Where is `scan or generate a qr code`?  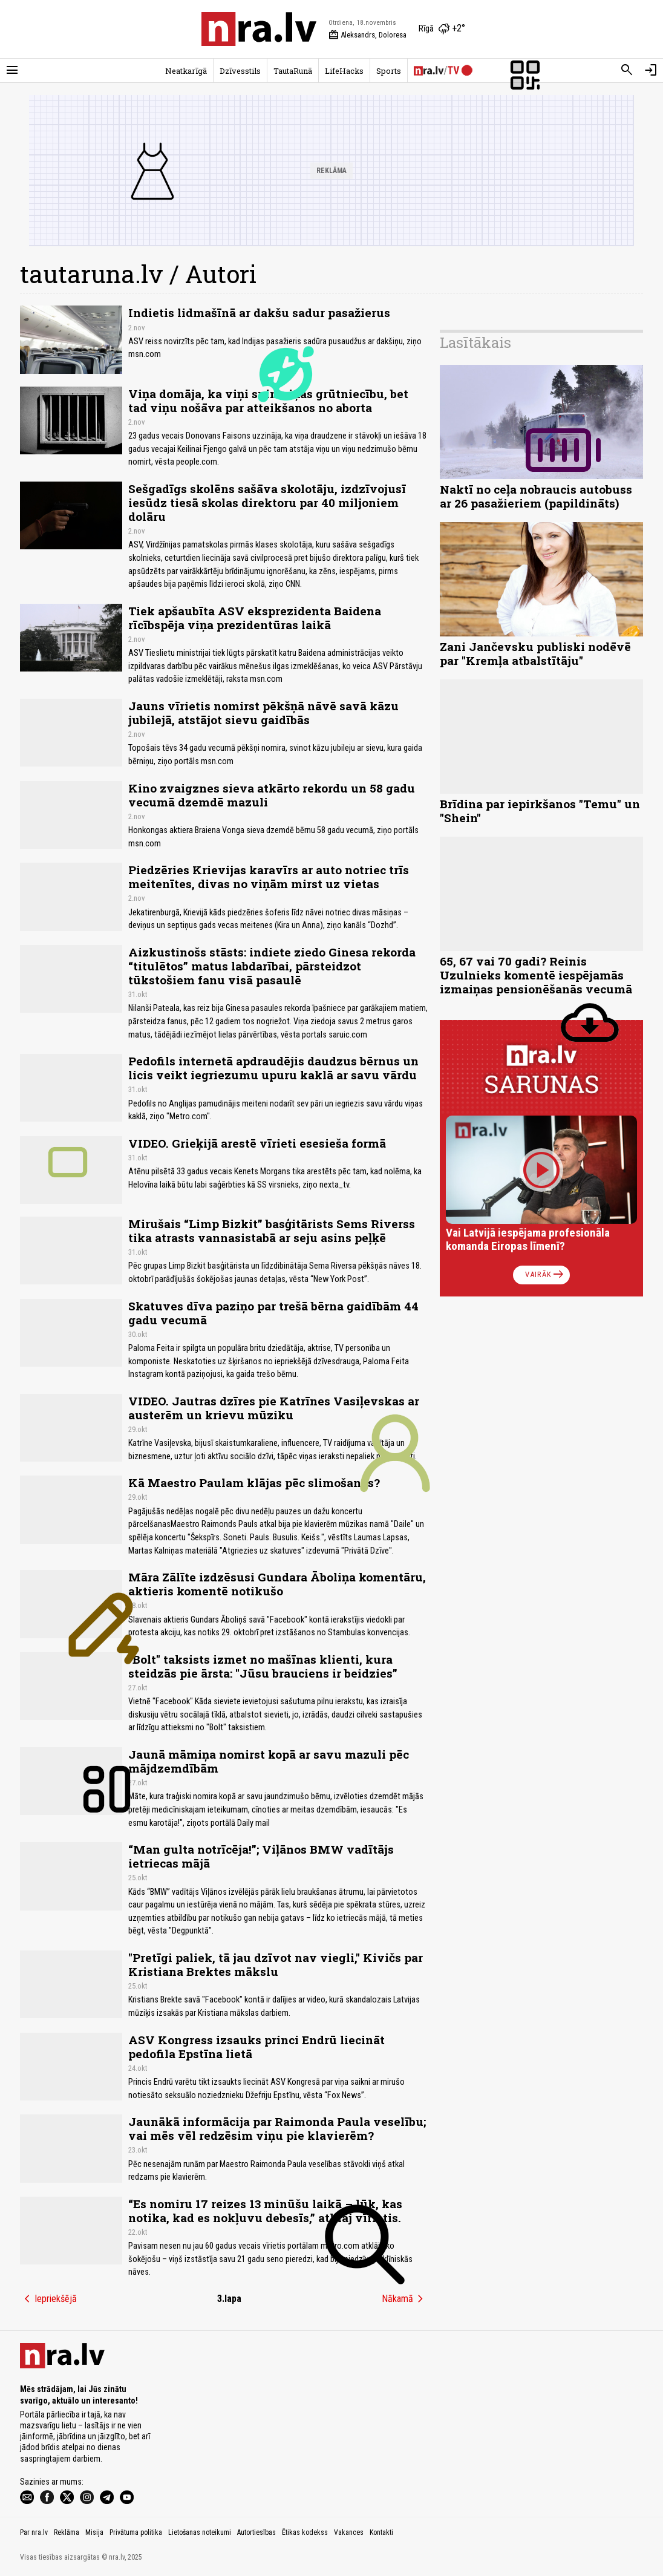
scan or generate a qr code is located at coordinates (525, 75).